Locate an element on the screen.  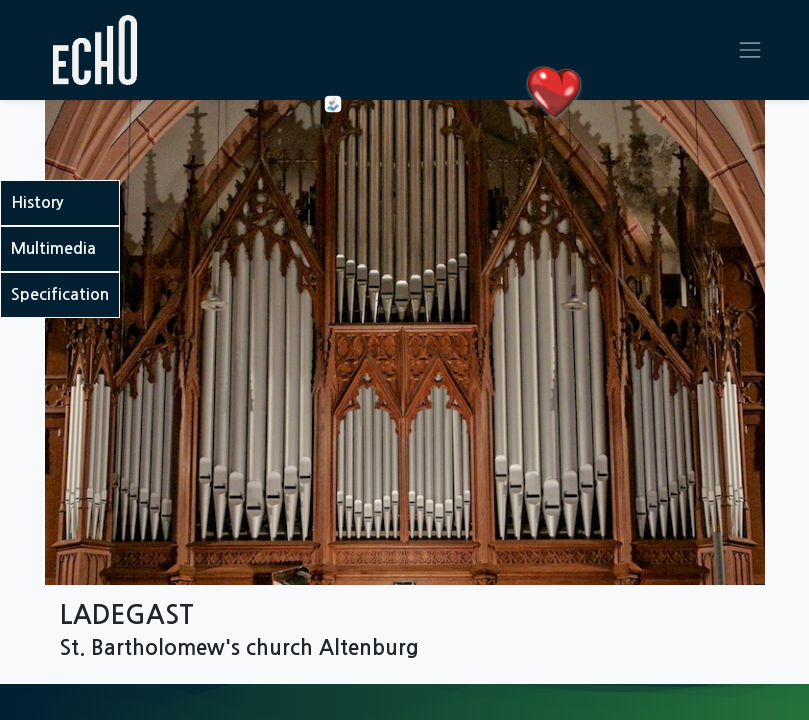
access your favorite items is located at coordinates (556, 93).